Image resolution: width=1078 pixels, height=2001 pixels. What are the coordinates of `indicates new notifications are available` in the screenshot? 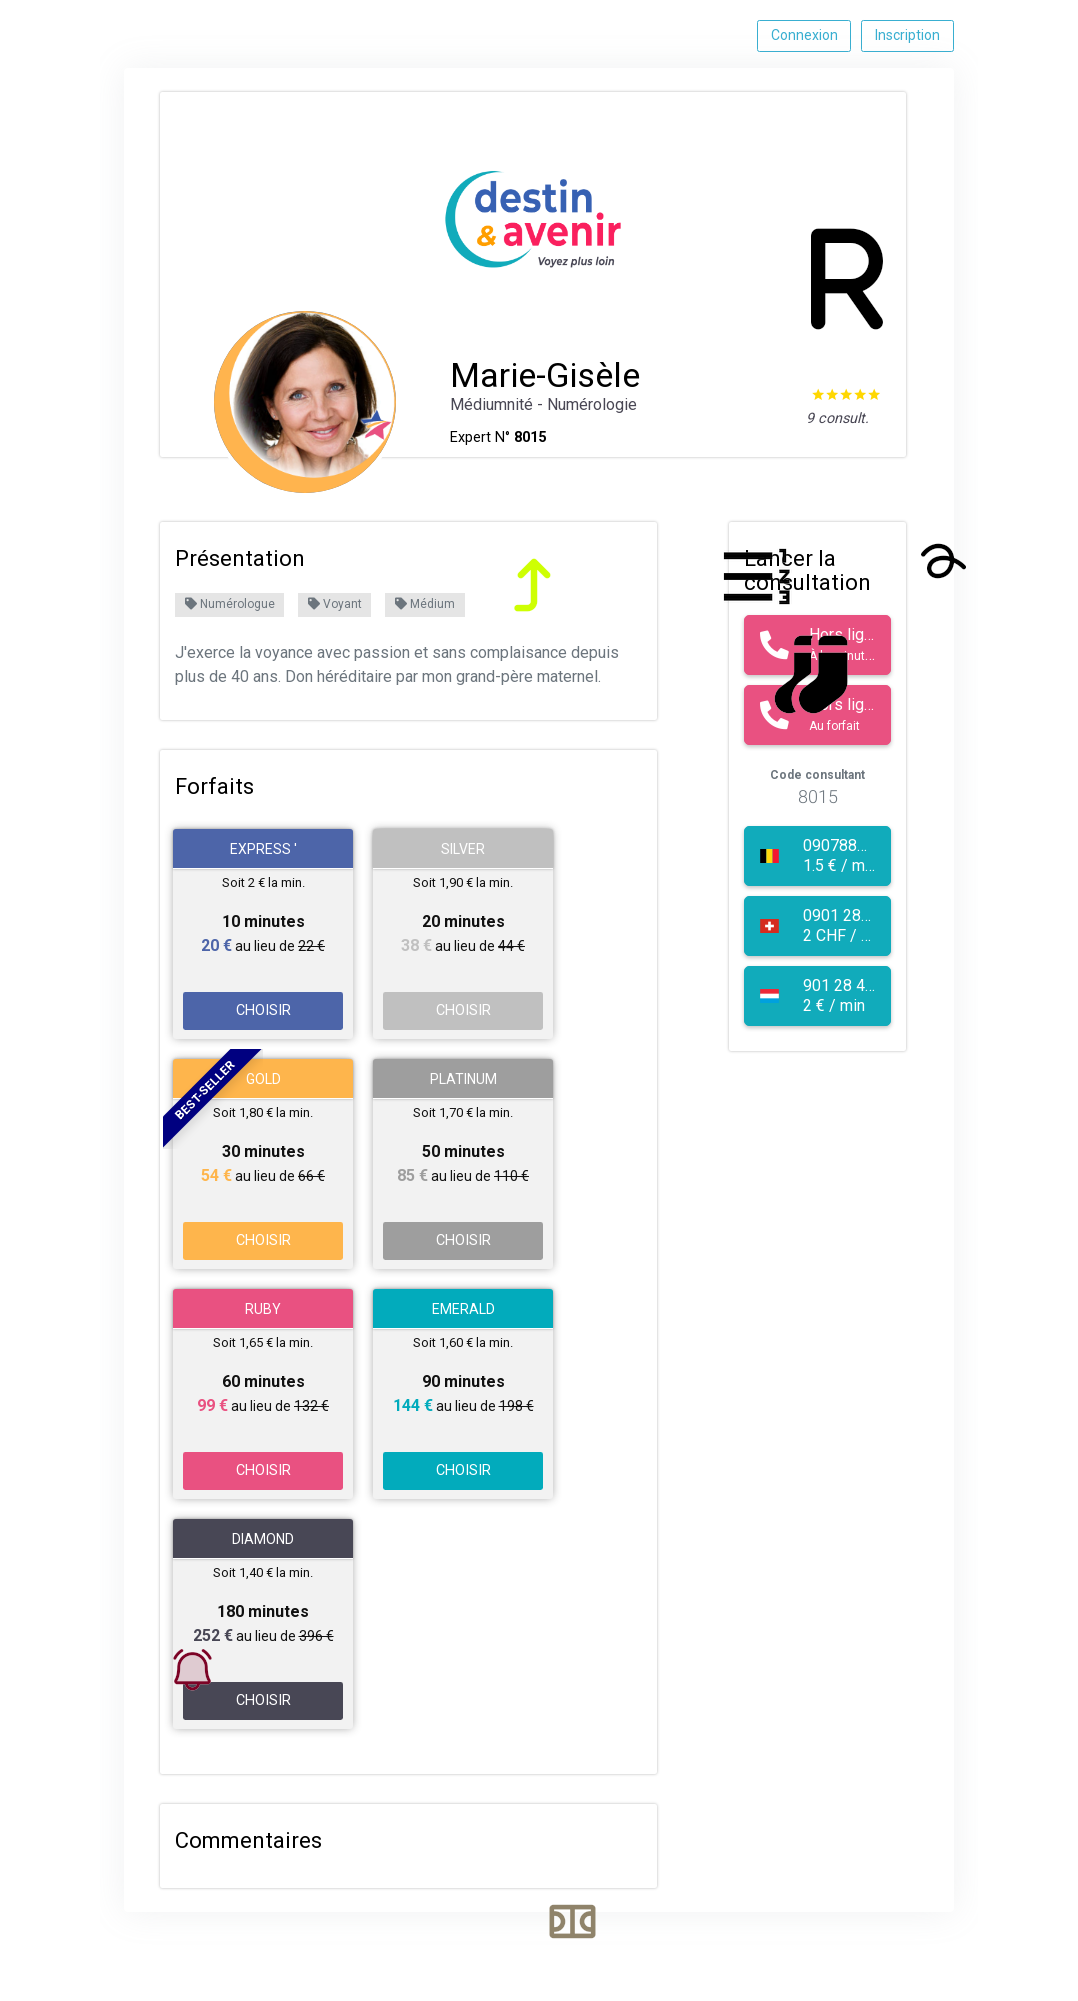 It's located at (192, 1670).